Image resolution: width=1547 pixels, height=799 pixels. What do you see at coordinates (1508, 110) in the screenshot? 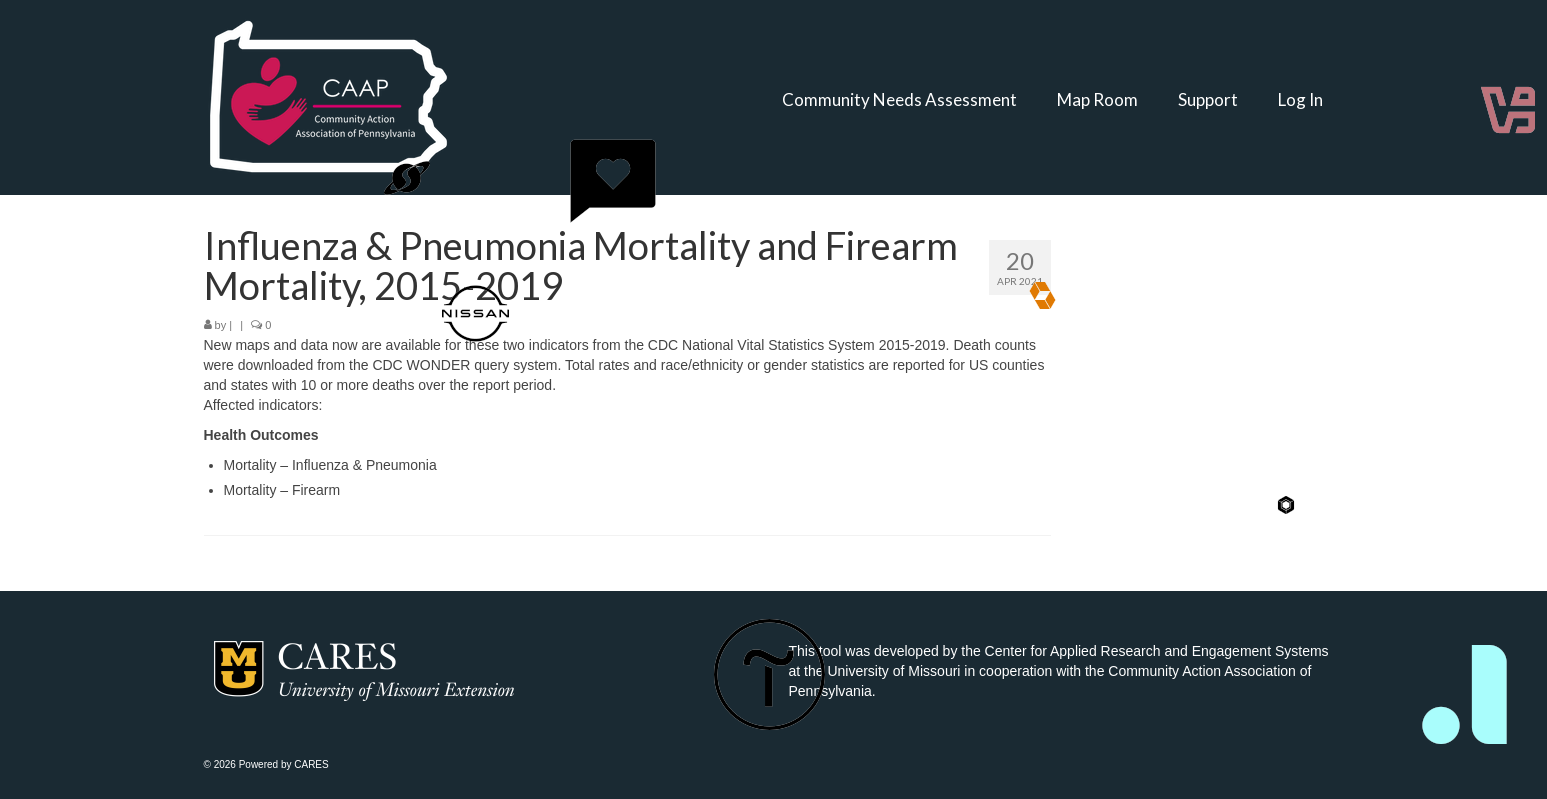
I see `open VirtualBox virtual machine manager` at bounding box center [1508, 110].